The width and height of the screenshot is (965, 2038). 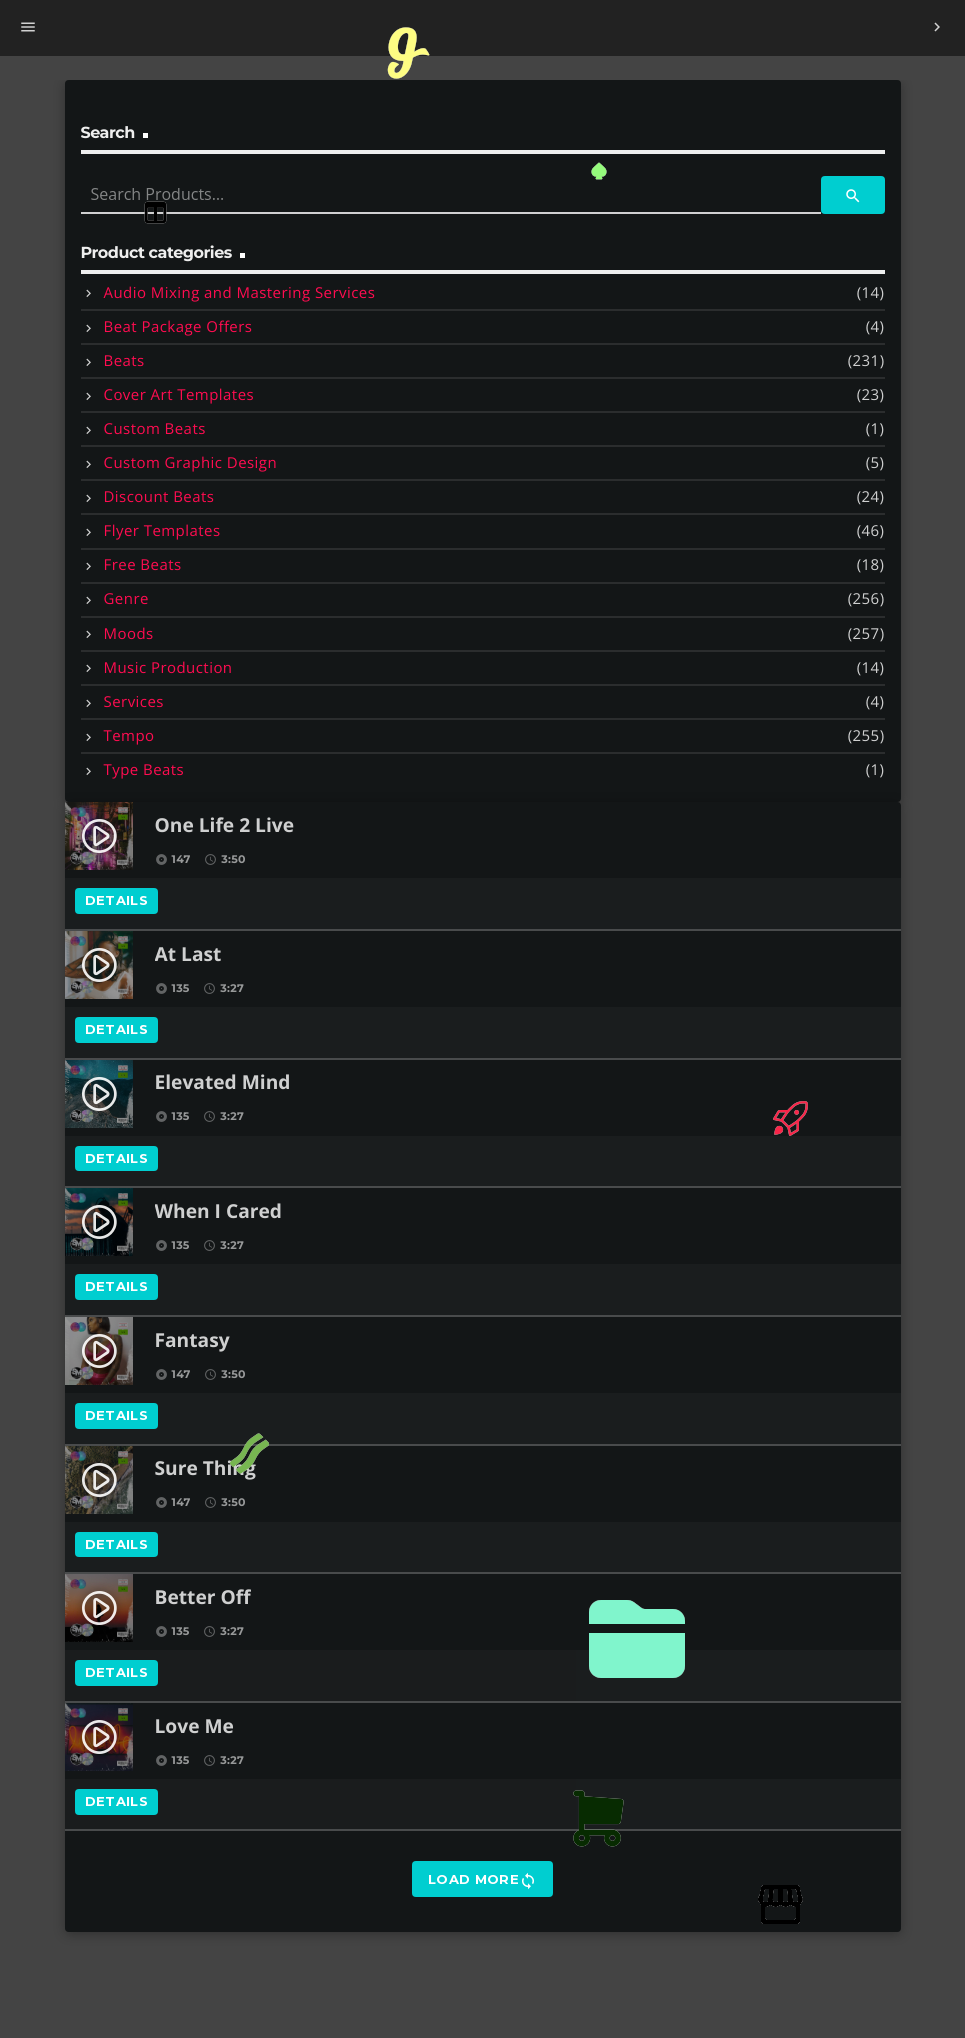 I want to click on spade suit symbol for card games, so click(x=599, y=171).